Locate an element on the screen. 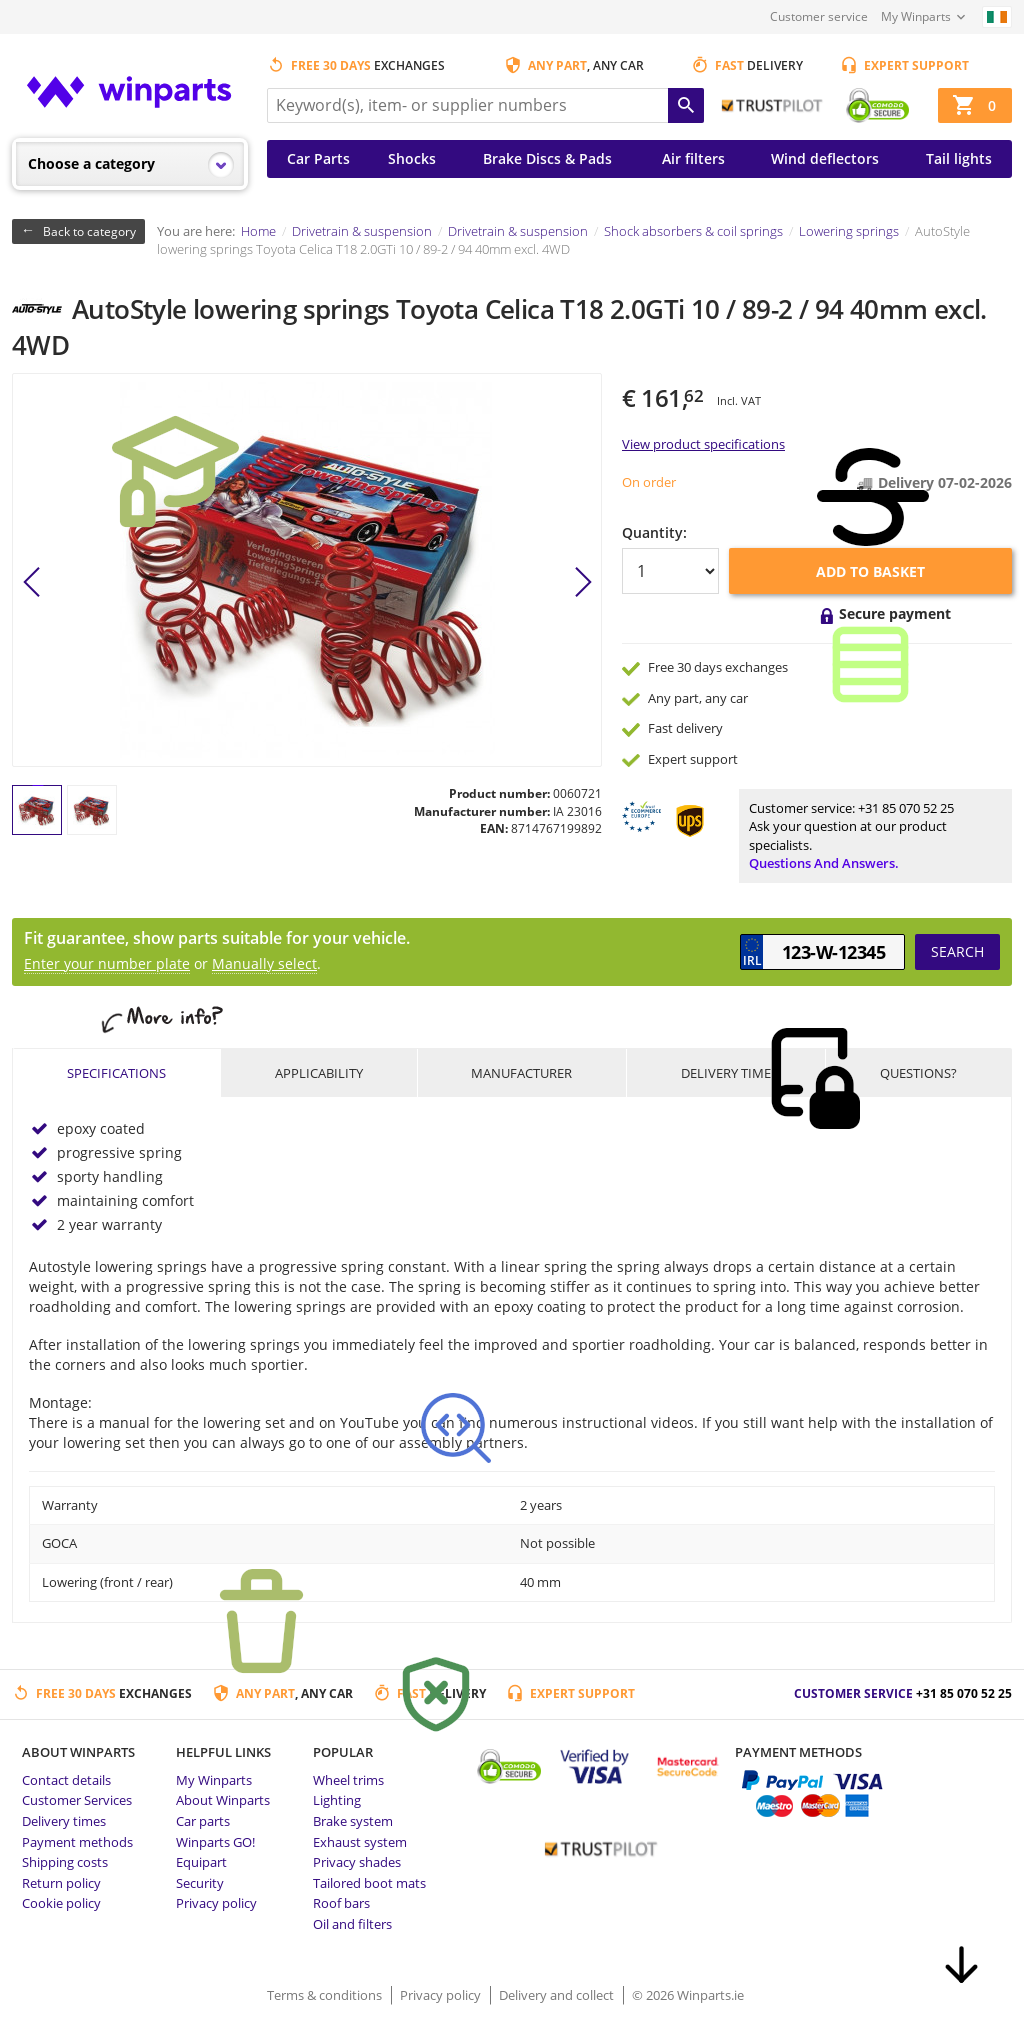 This screenshot has height=2033, width=1024. access learning or education resources is located at coordinates (175, 471).